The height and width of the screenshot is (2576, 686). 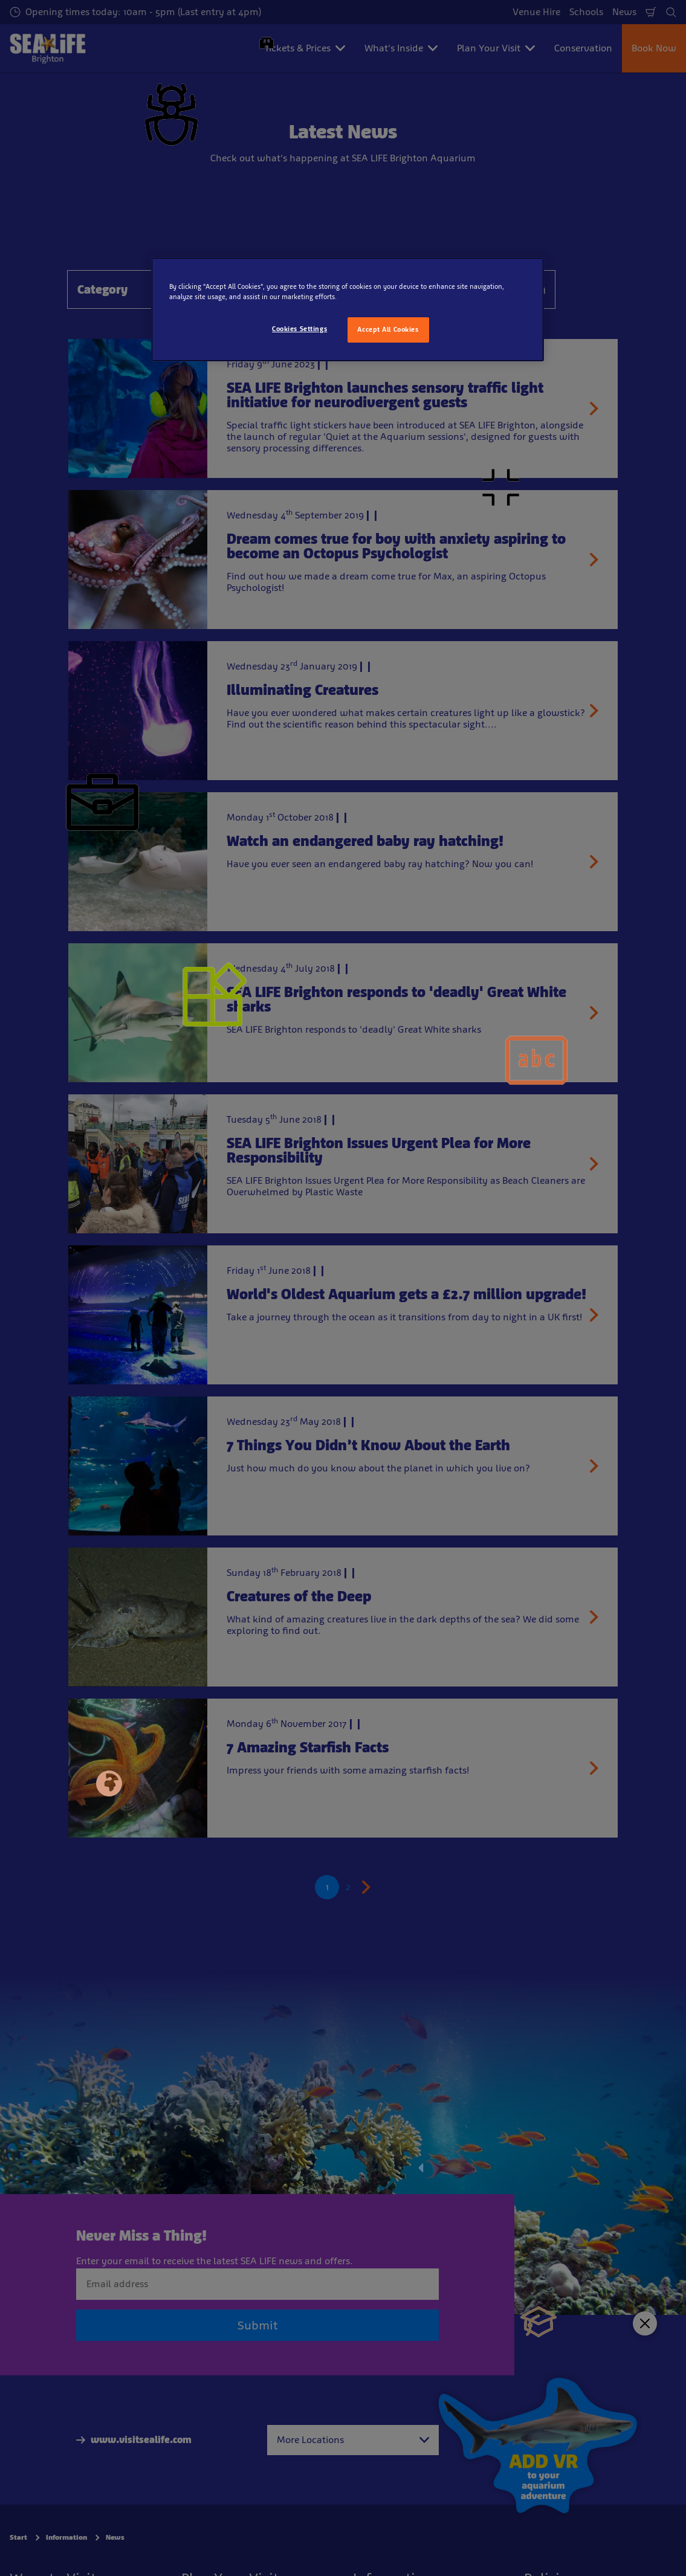 I want to click on navigate to the previous item or page, so click(x=421, y=2168).